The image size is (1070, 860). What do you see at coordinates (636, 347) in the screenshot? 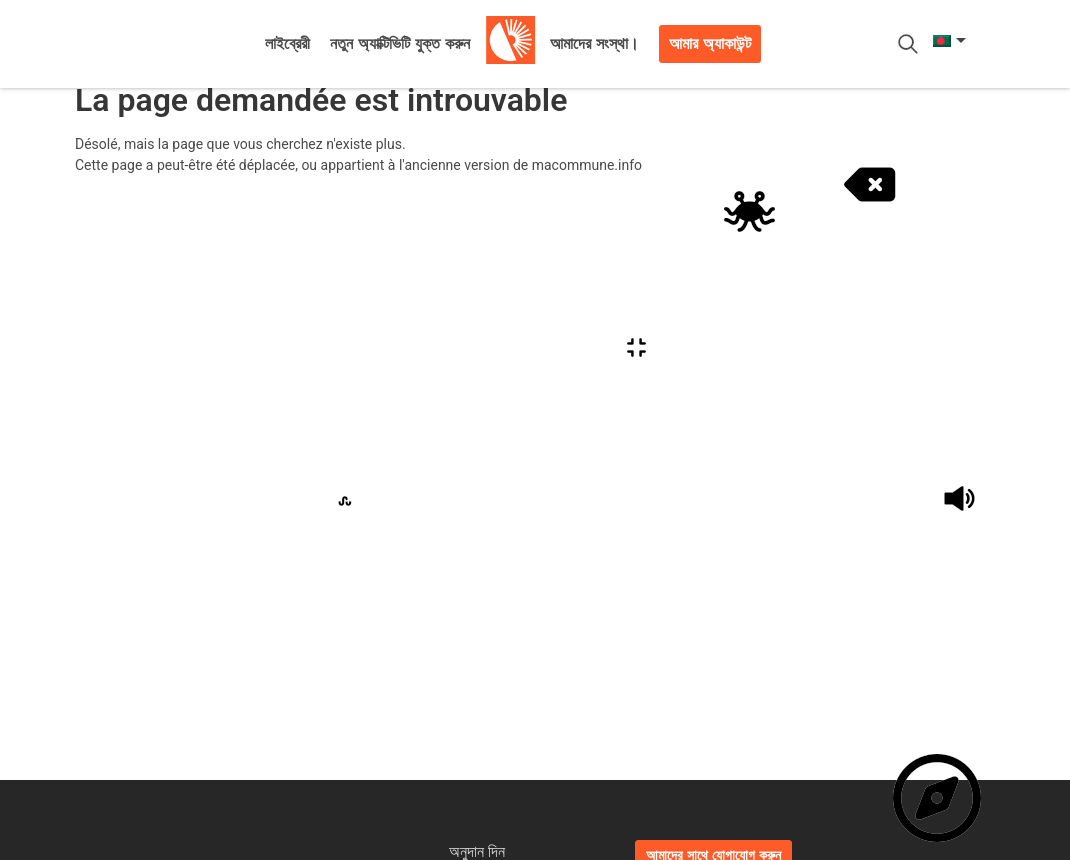
I see `compress or reduce content size` at bounding box center [636, 347].